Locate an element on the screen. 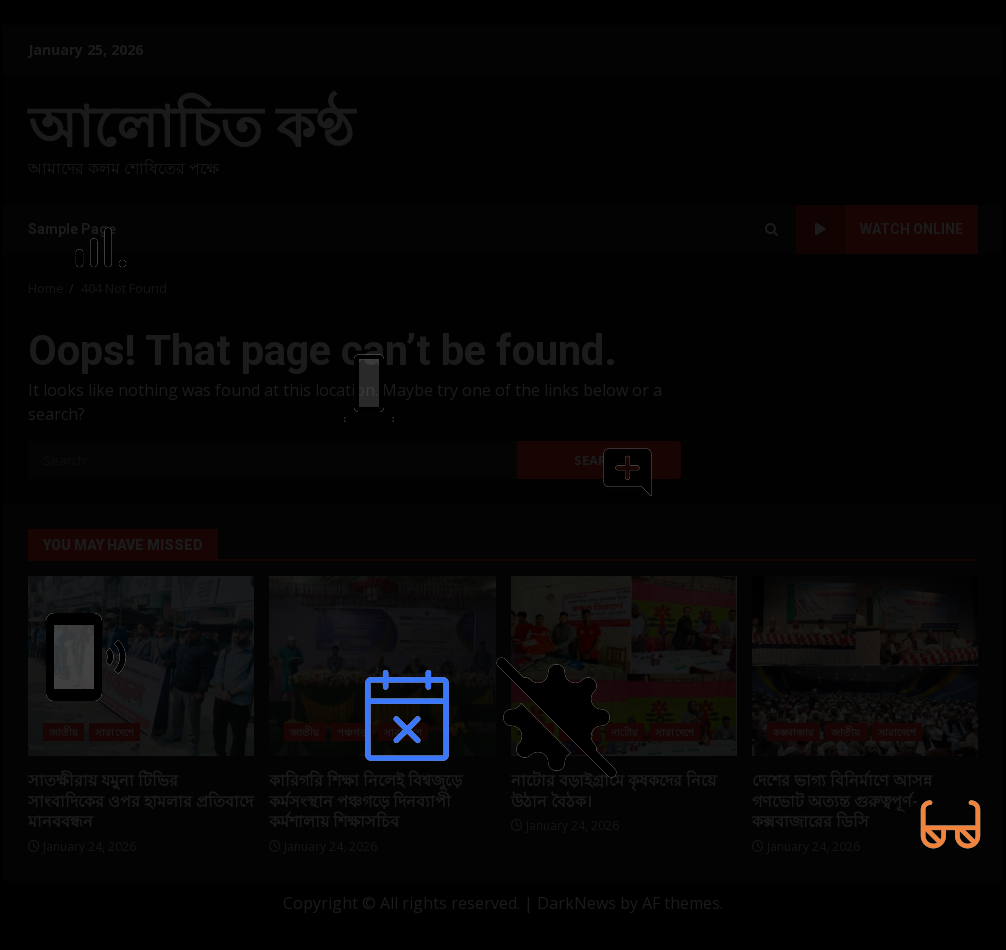  indicates virus-free or no threats detected is located at coordinates (556, 717).